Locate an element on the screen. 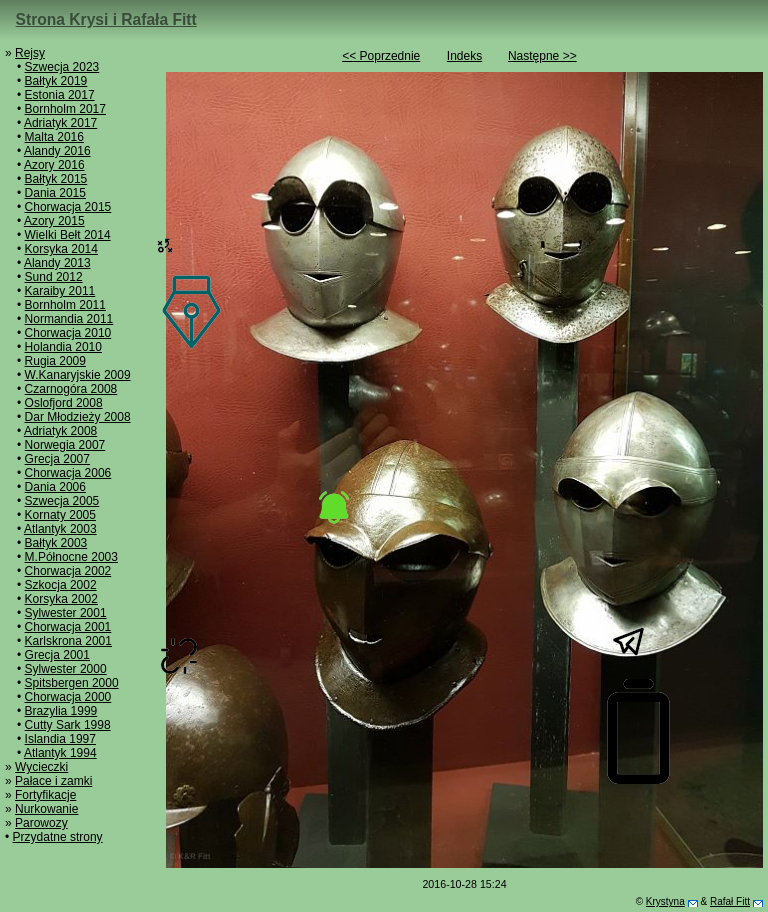 The width and height of the screenshot is (768, 912). indicates battery is empty or depleted is located at coordinates (638, 731).